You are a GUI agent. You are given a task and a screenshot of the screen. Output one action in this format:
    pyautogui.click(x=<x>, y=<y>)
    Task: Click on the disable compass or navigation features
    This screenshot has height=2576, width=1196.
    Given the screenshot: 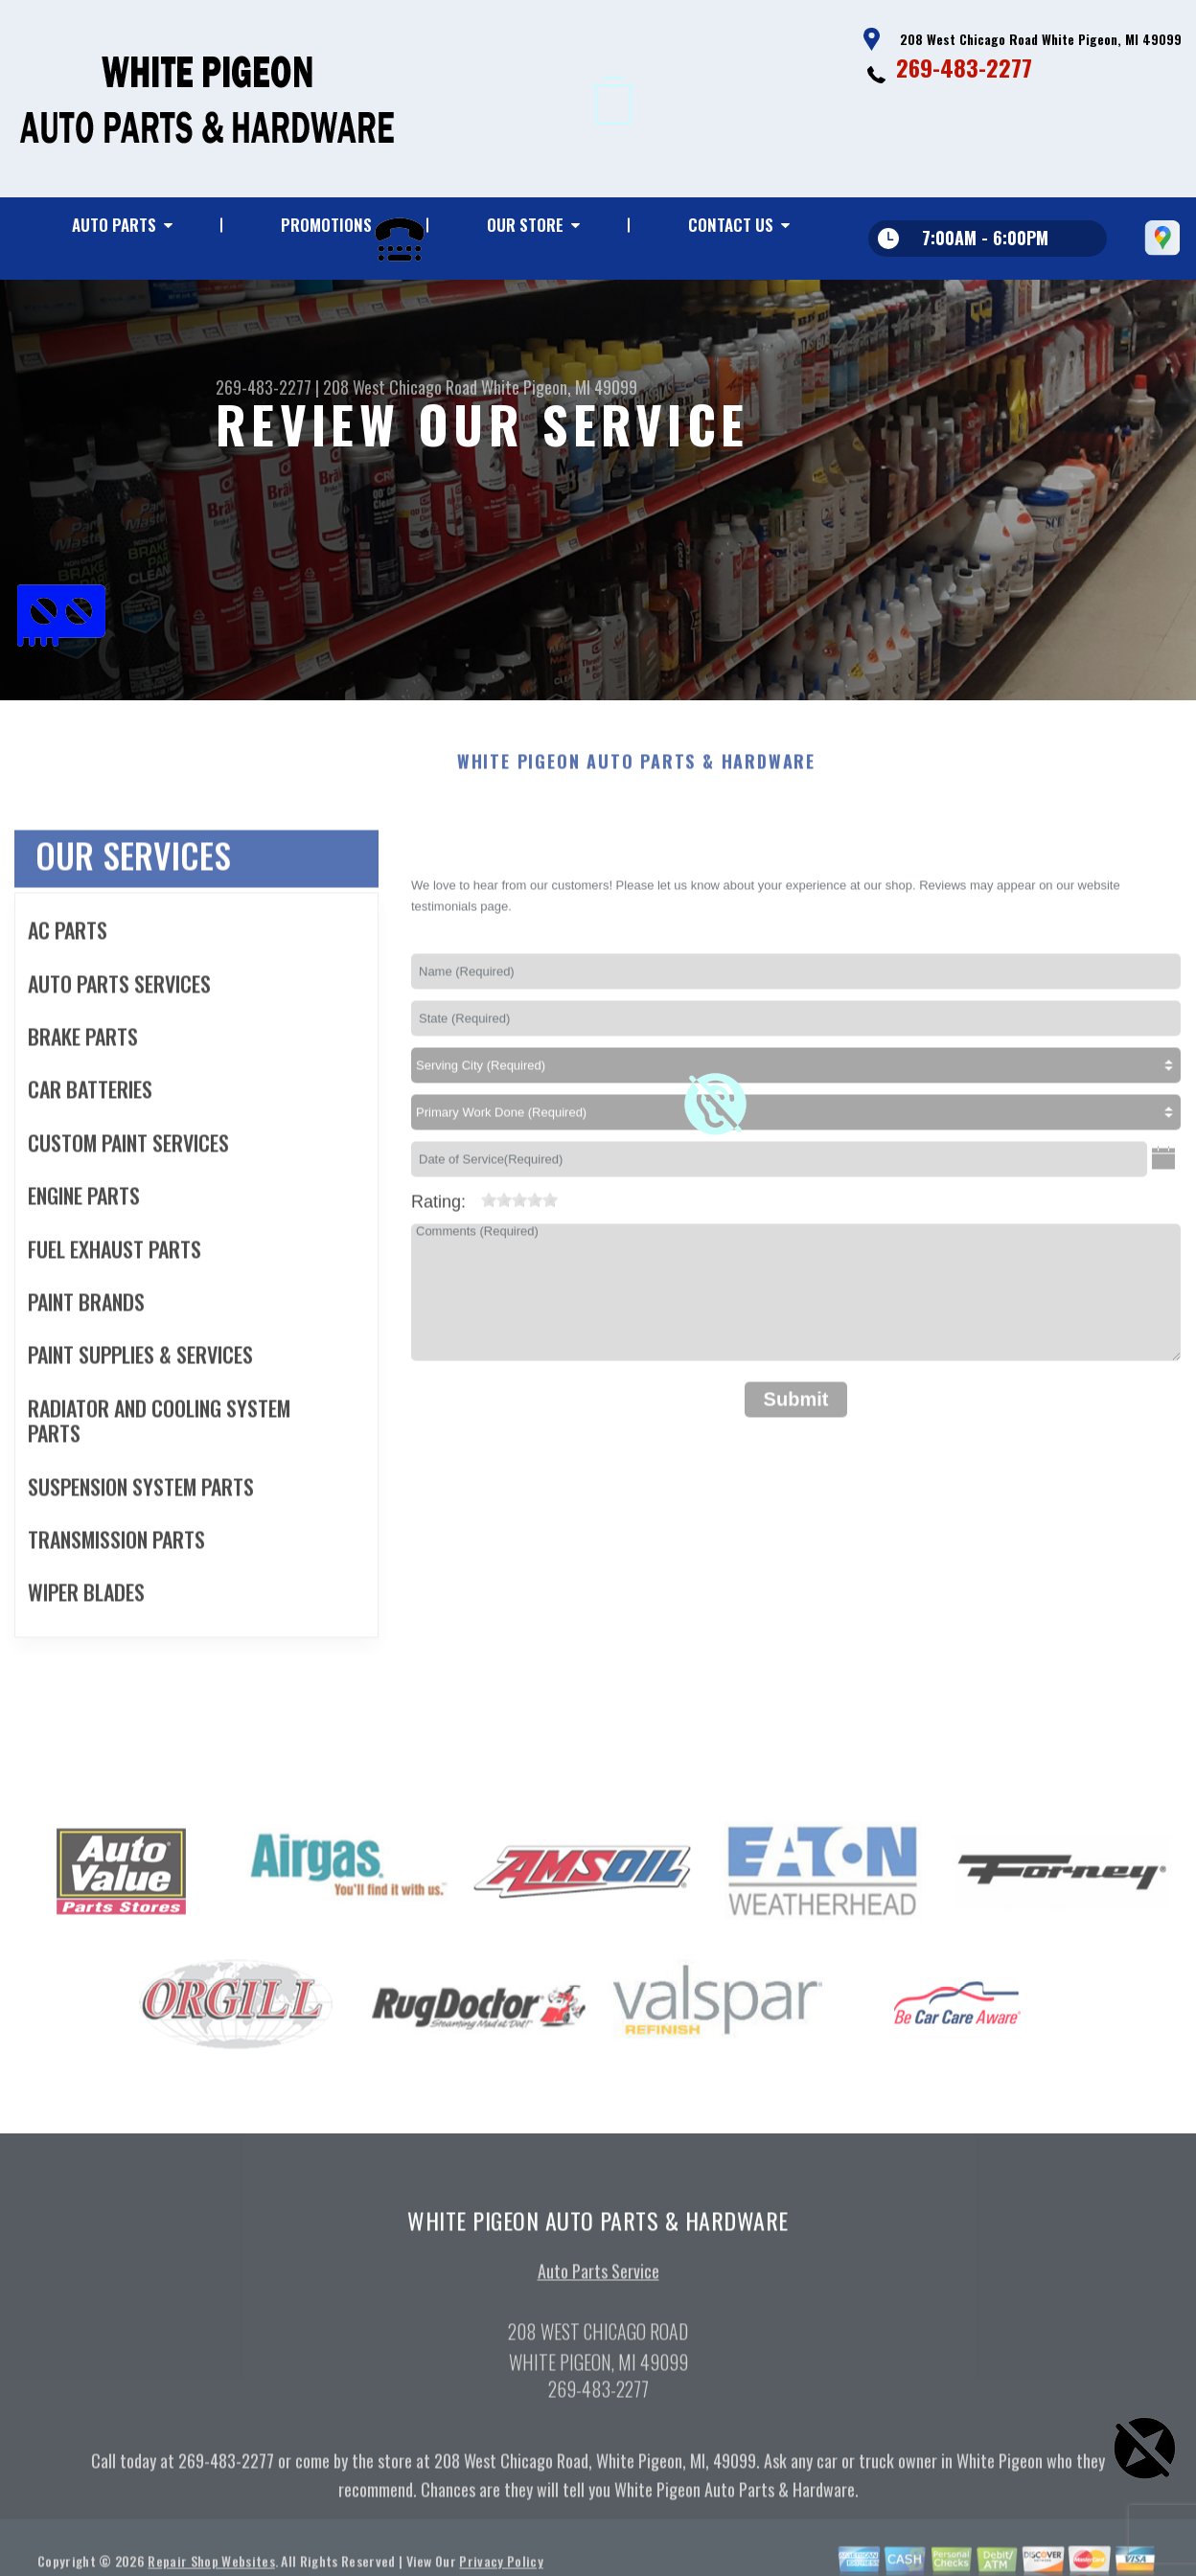 What is the action you would take?
    pyautogui.click(x=1144, y=2448)
    